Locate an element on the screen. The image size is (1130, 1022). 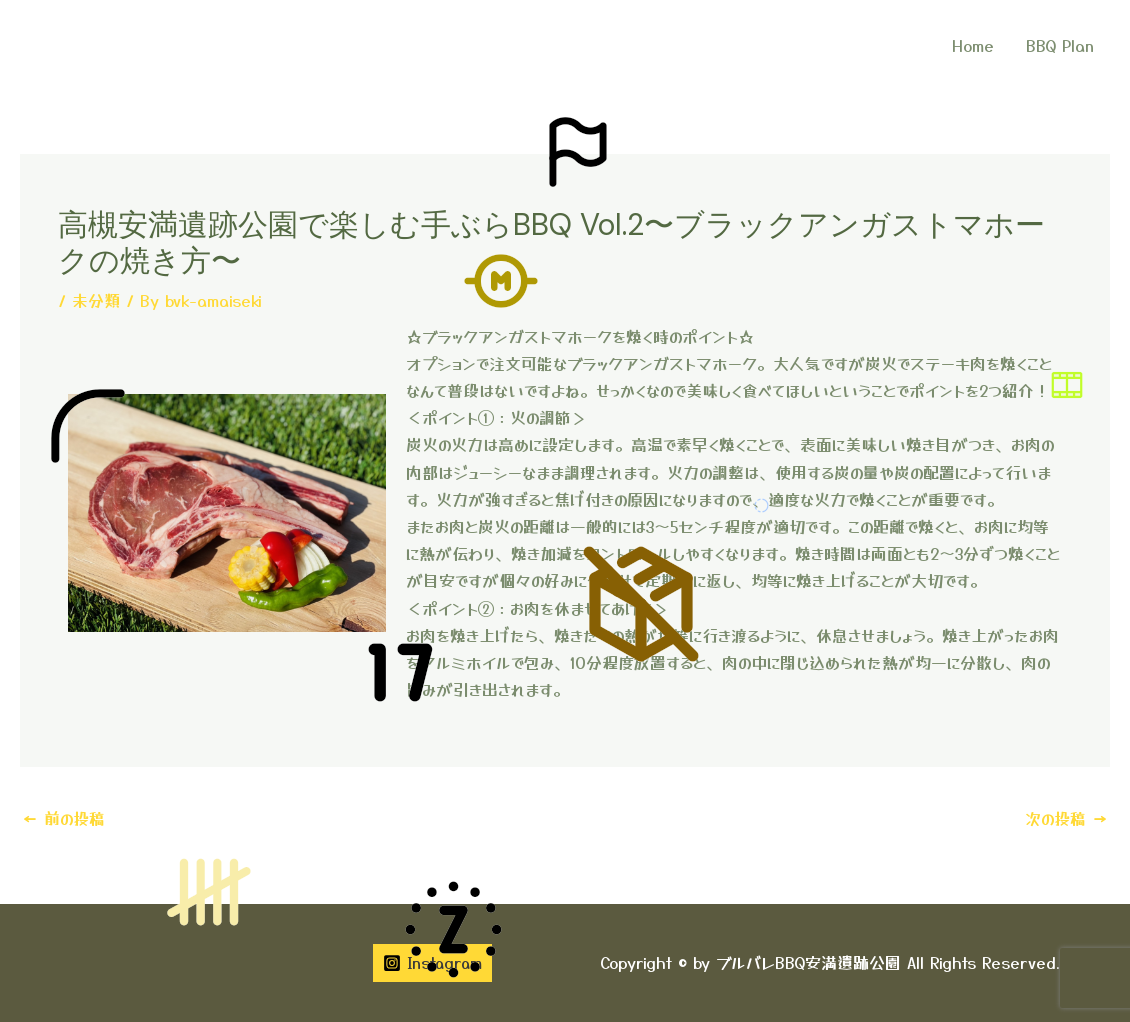
apply rounded corner radius to element is located at coordinates (88, 426).